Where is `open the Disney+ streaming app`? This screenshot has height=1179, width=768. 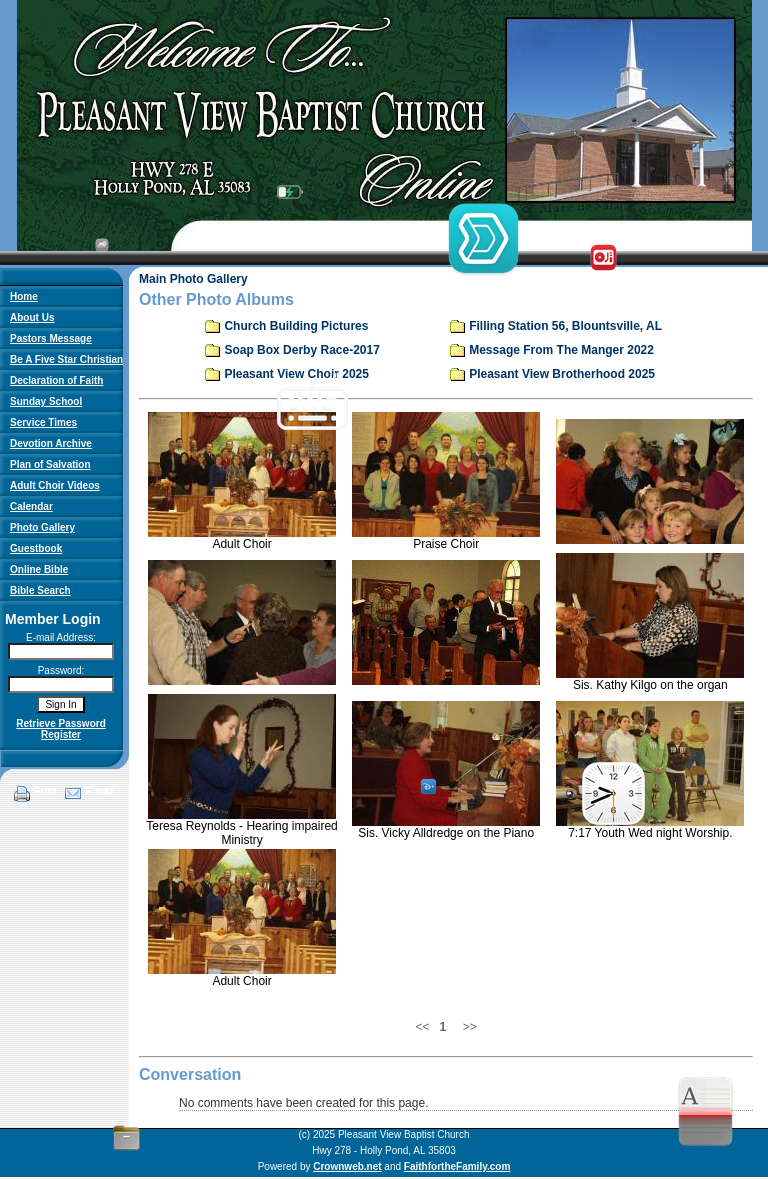 open the Disney+ streaming app is located at coordinates (428, 786).